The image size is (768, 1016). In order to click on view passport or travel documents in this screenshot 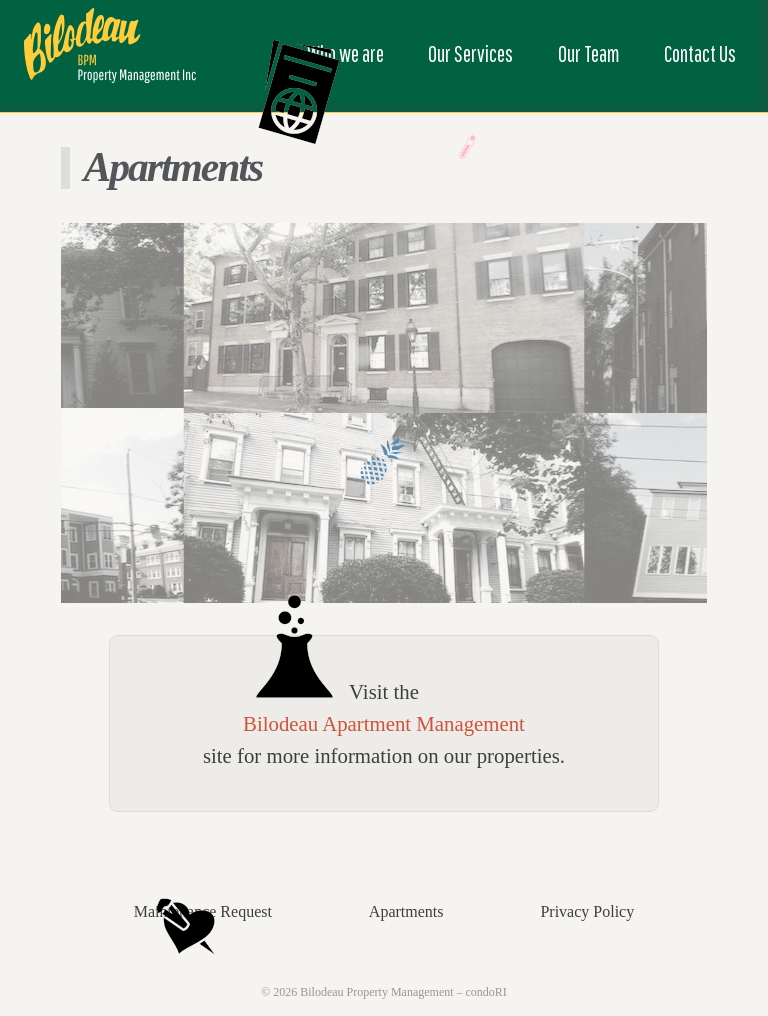, I will do `click(299, 92)`.